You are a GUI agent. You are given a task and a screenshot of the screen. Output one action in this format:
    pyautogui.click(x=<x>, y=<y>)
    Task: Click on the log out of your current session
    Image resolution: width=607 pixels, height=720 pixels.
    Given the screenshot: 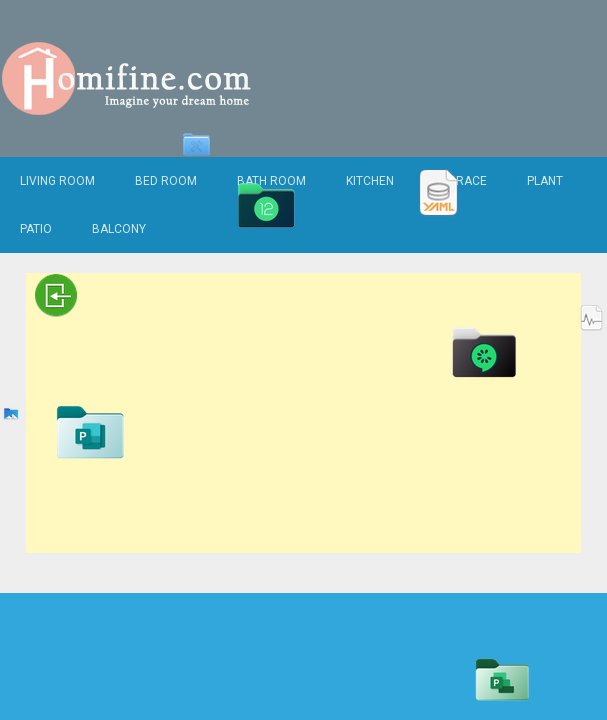 What is the action you would take?
    pyautogui.click(x=56, y=295)
    